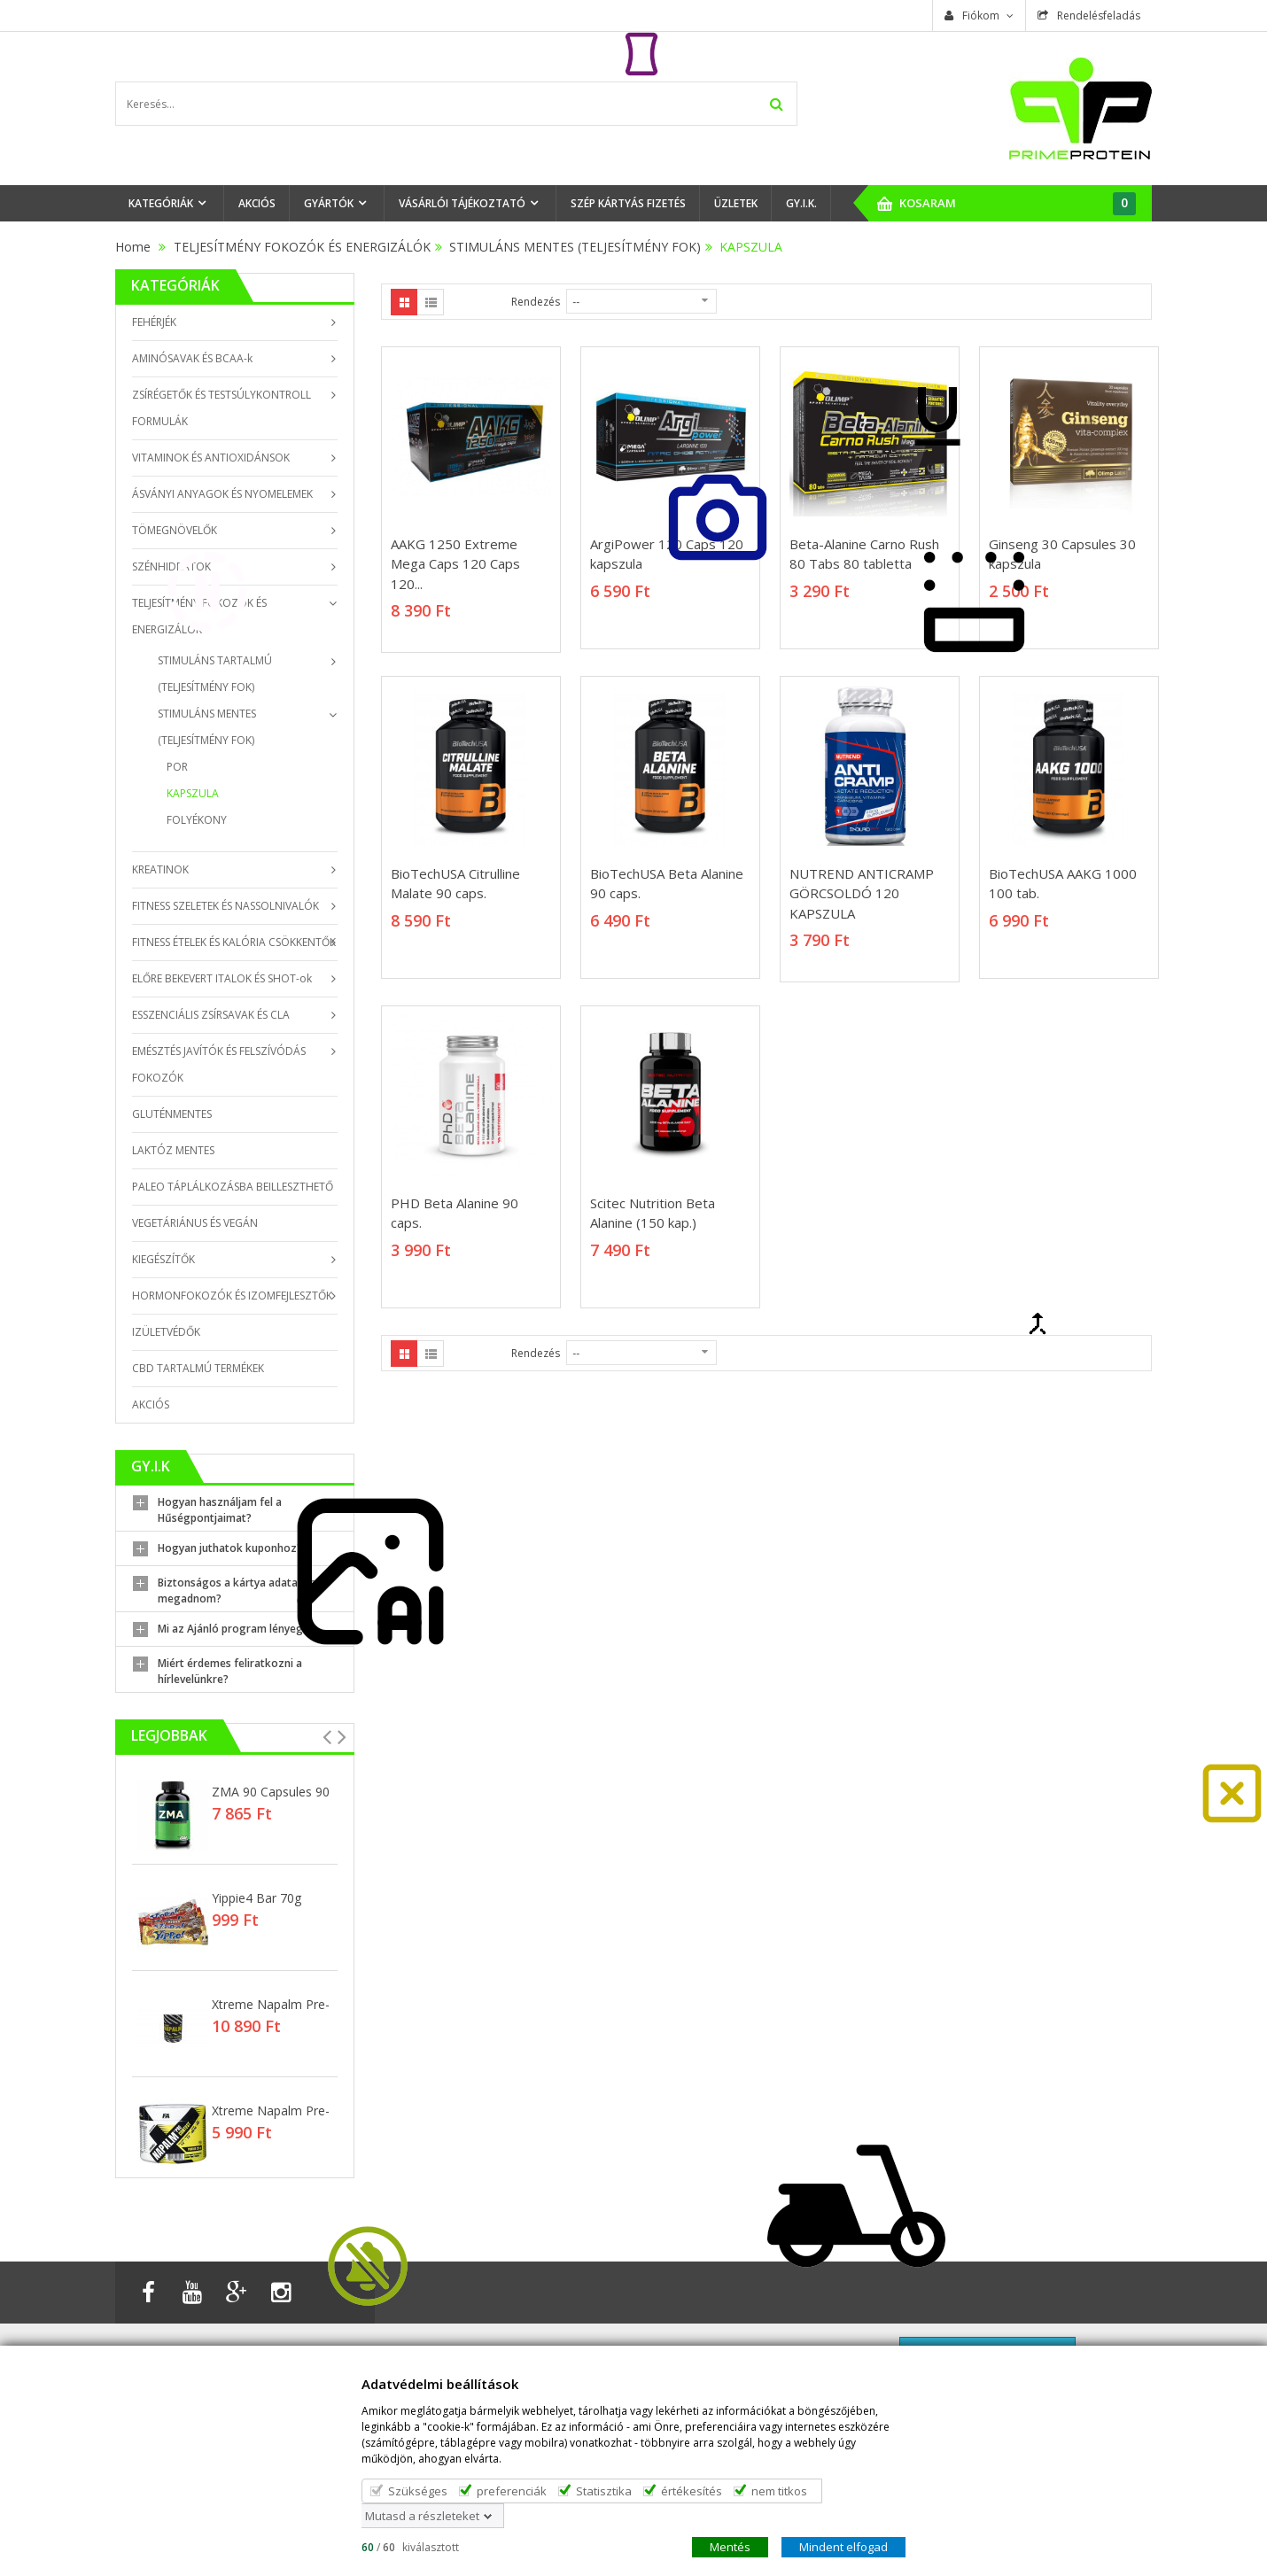 This screenshot has width=1267, height=2576. Describe the element at coordinates (368, 2266) in the screenshot. I see `mute notifications` at that location.